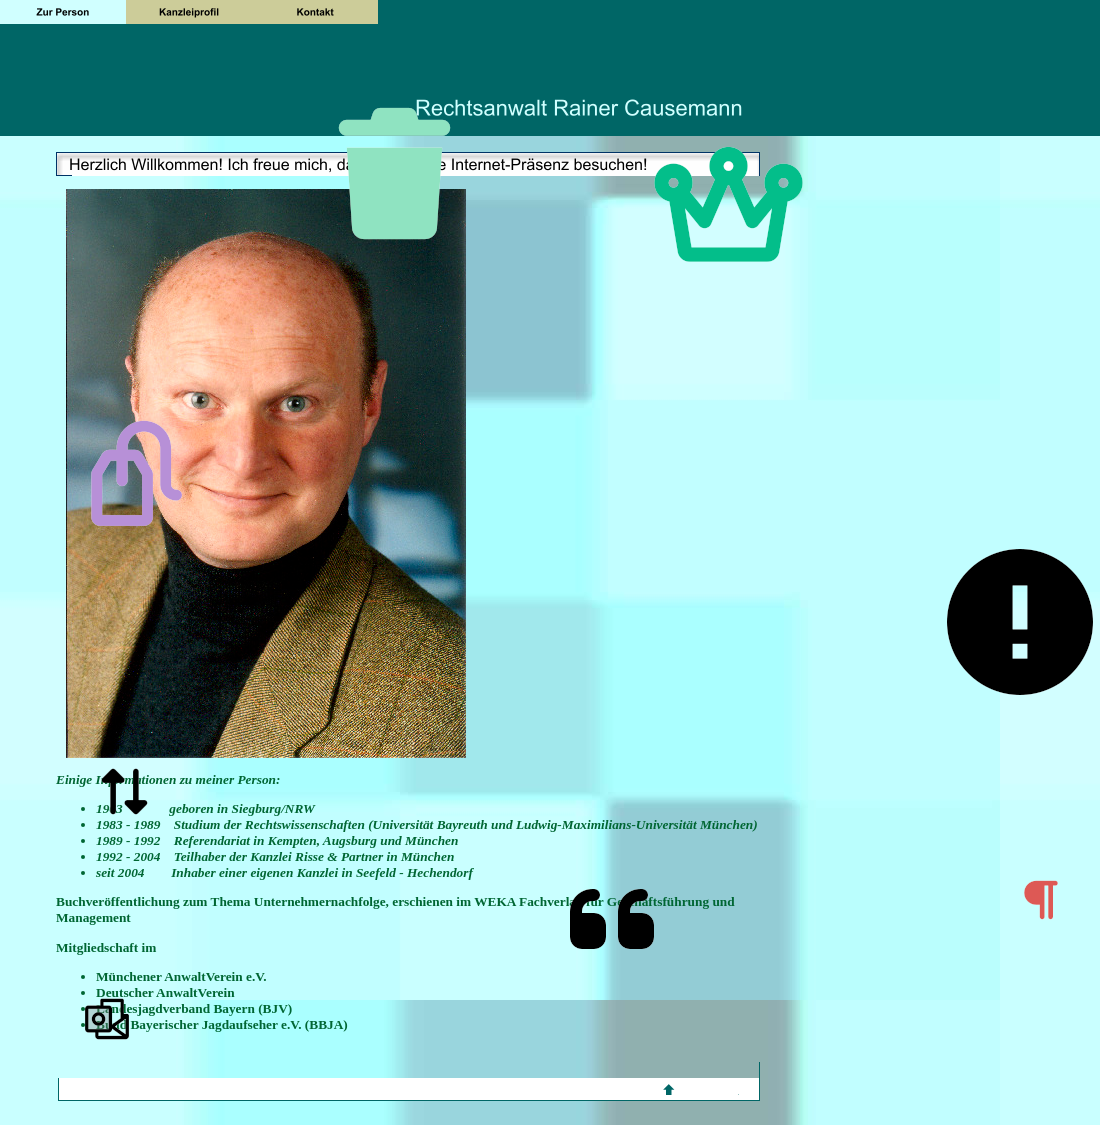 The image size is (1100, 1125). What do you see at coordinates (728, 211) in the screenshot?
I see `indicates premium or VIP membership status` at bounding box center [728, 211].